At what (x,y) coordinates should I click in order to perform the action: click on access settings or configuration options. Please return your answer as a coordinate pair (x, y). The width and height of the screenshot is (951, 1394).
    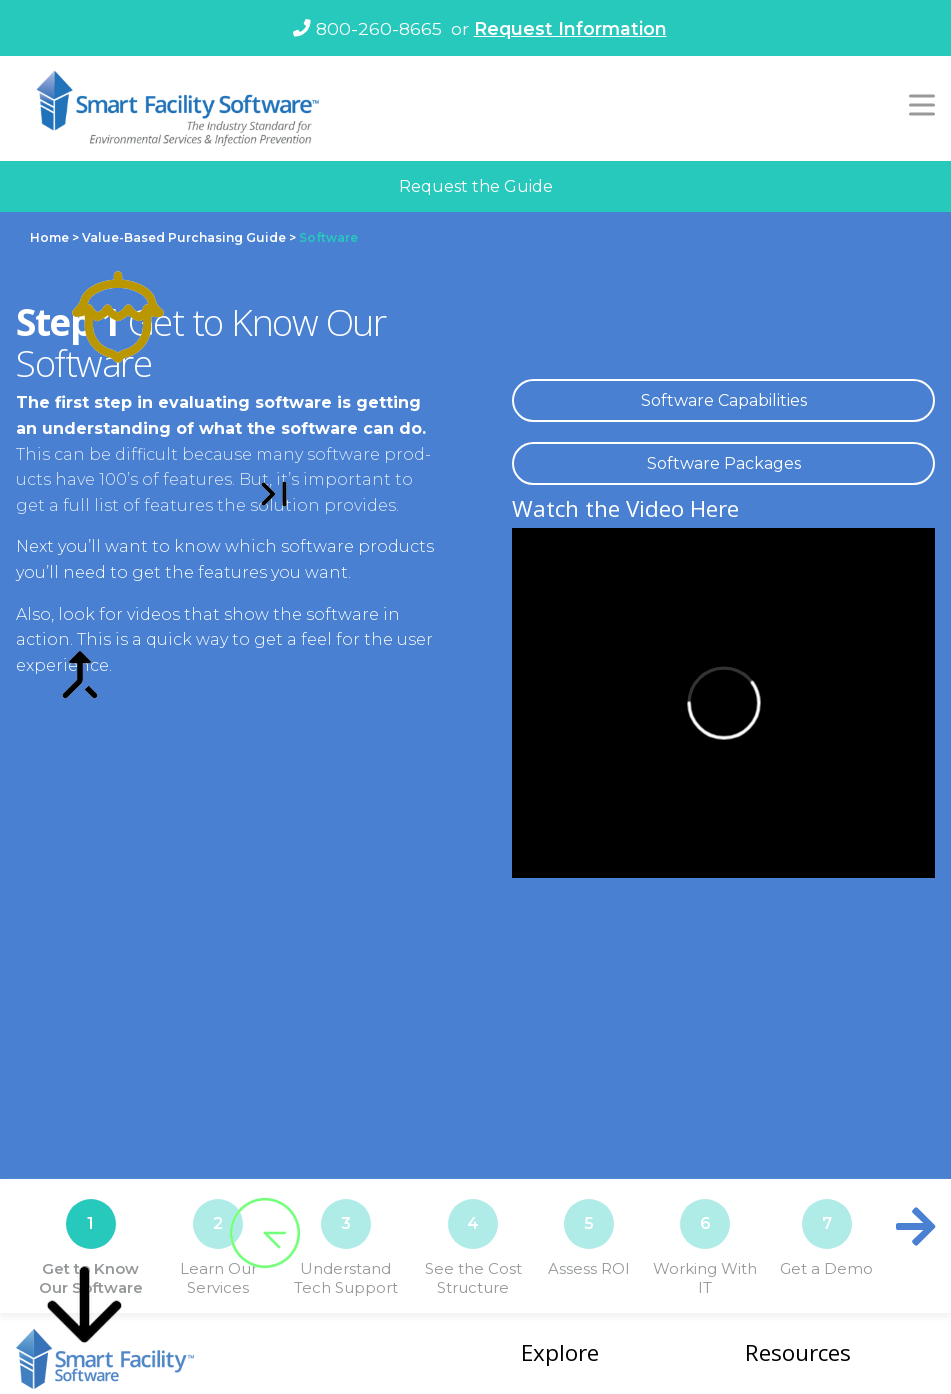
    Looking at the image, I should click on (118, 317).